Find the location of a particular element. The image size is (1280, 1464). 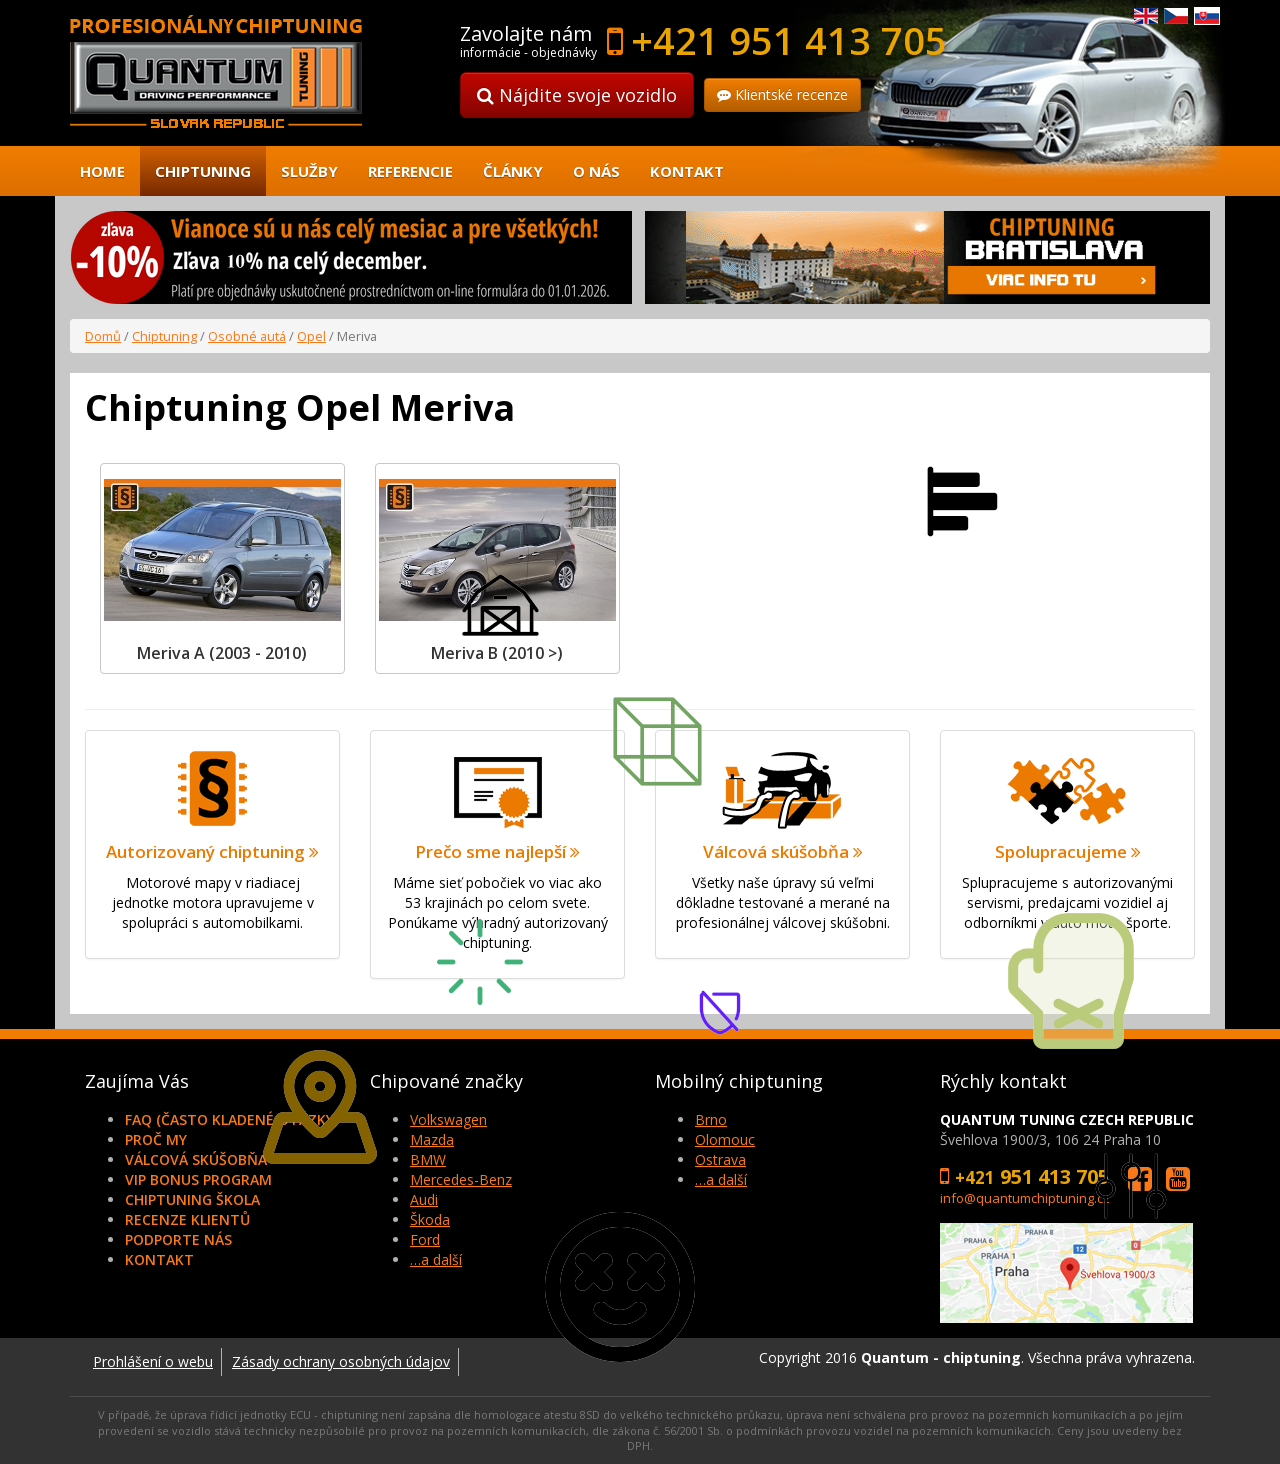

access farm or agricultural settings is located at coordinates (500, 610).